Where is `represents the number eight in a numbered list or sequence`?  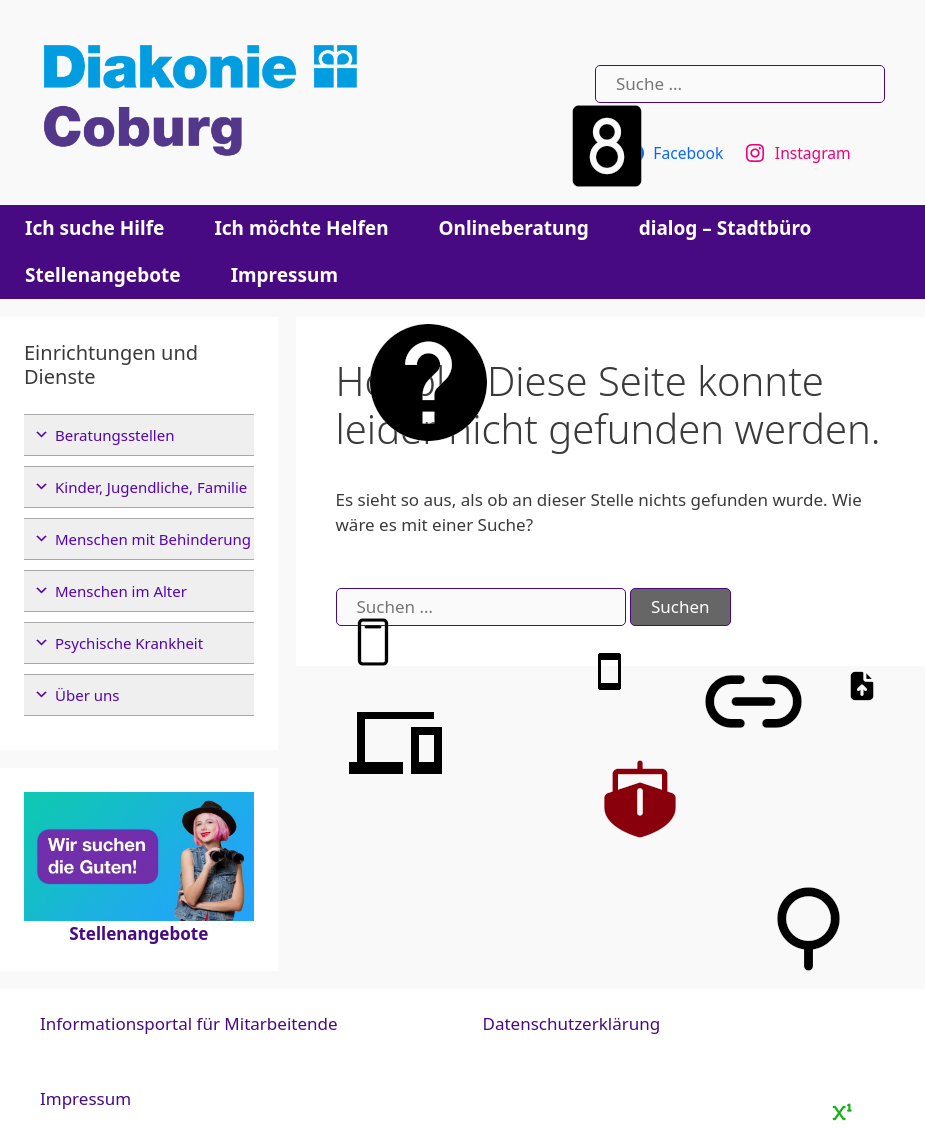
represents the number eight in a numbered list or sequence is located at coordinates (607, 146).